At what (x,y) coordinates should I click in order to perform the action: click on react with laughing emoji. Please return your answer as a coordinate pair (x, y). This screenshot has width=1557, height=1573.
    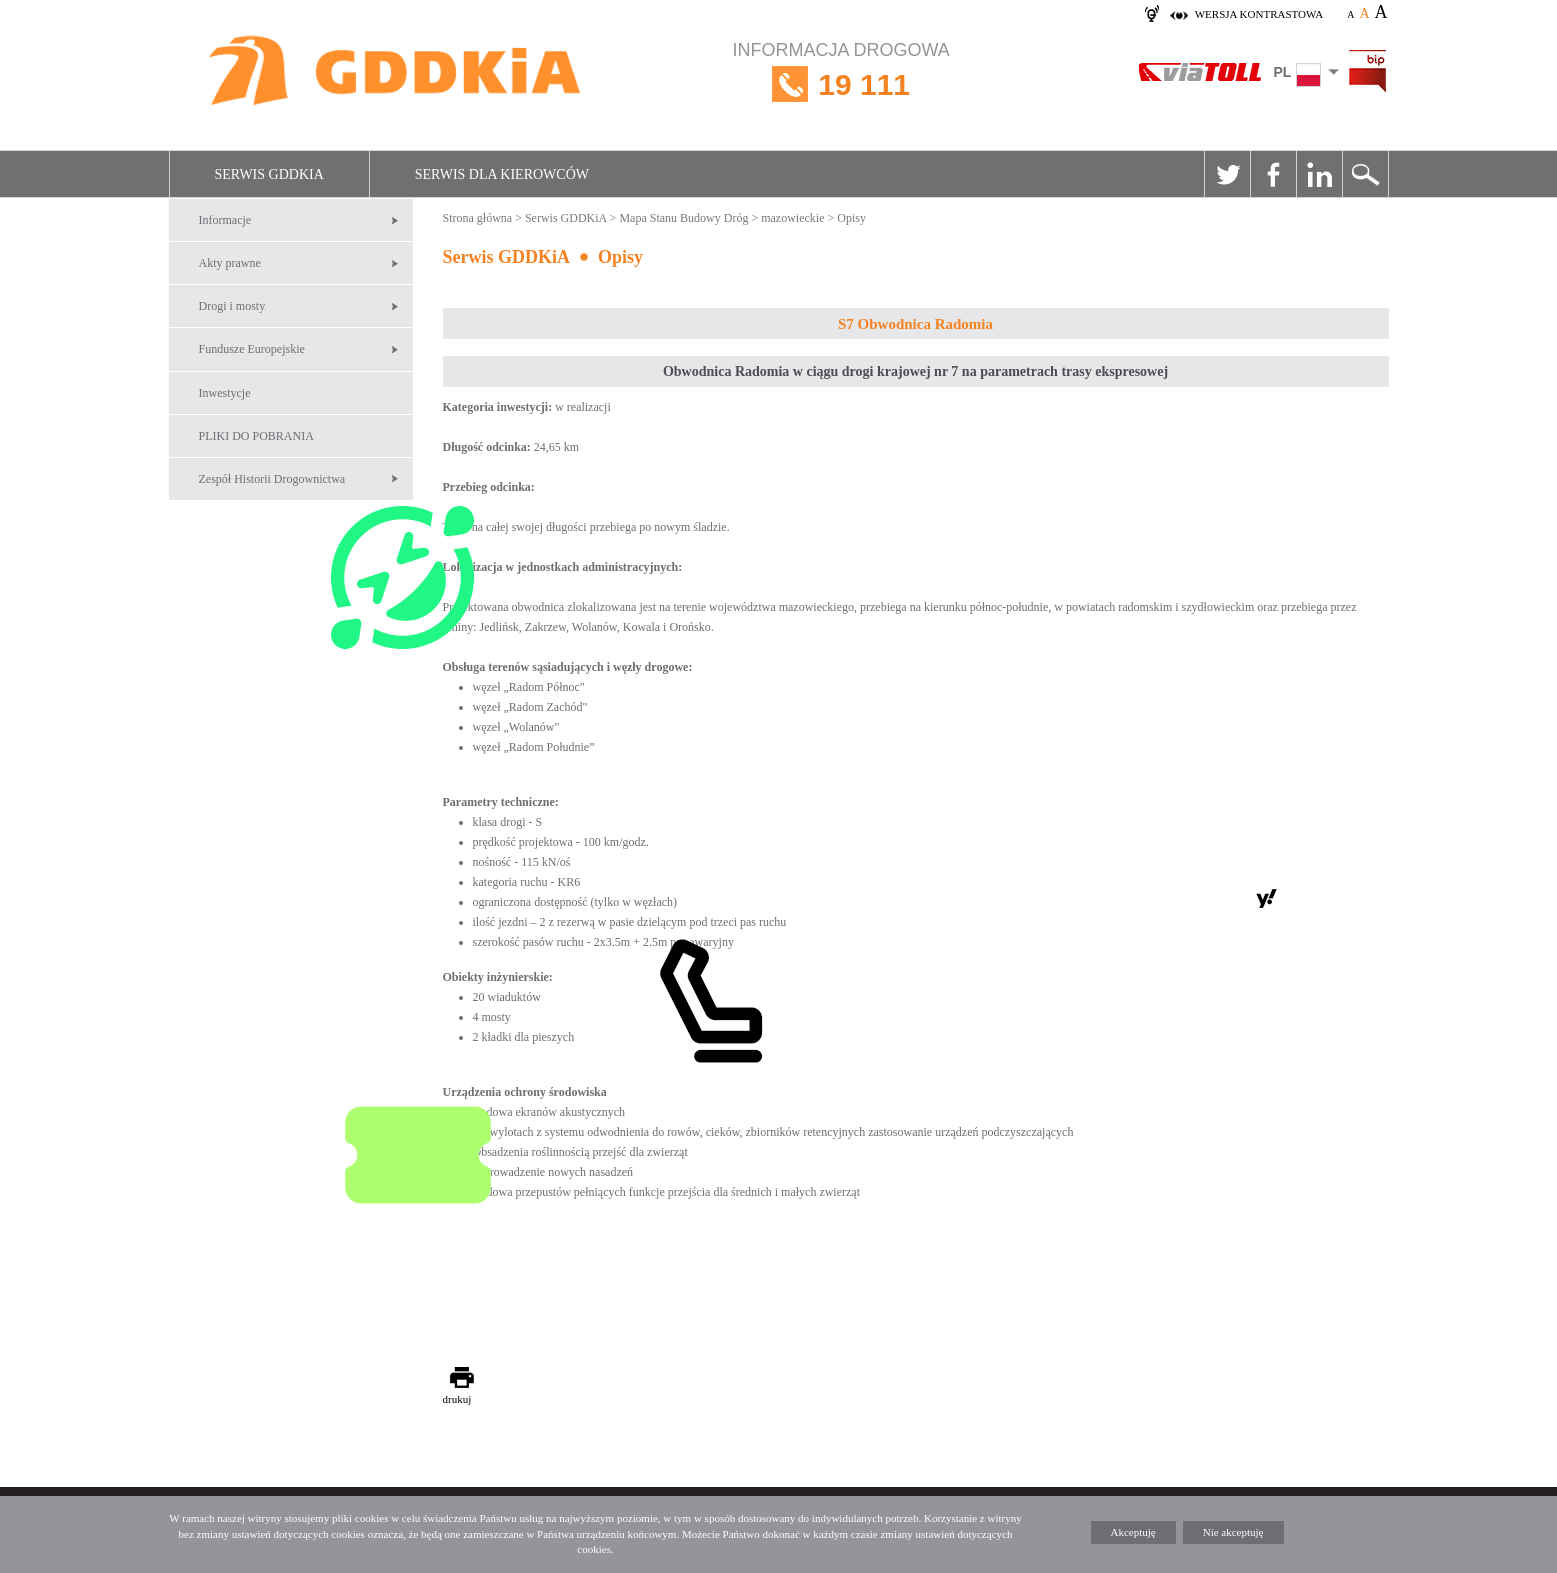
    Looking at the image, I should click on (402, 577).